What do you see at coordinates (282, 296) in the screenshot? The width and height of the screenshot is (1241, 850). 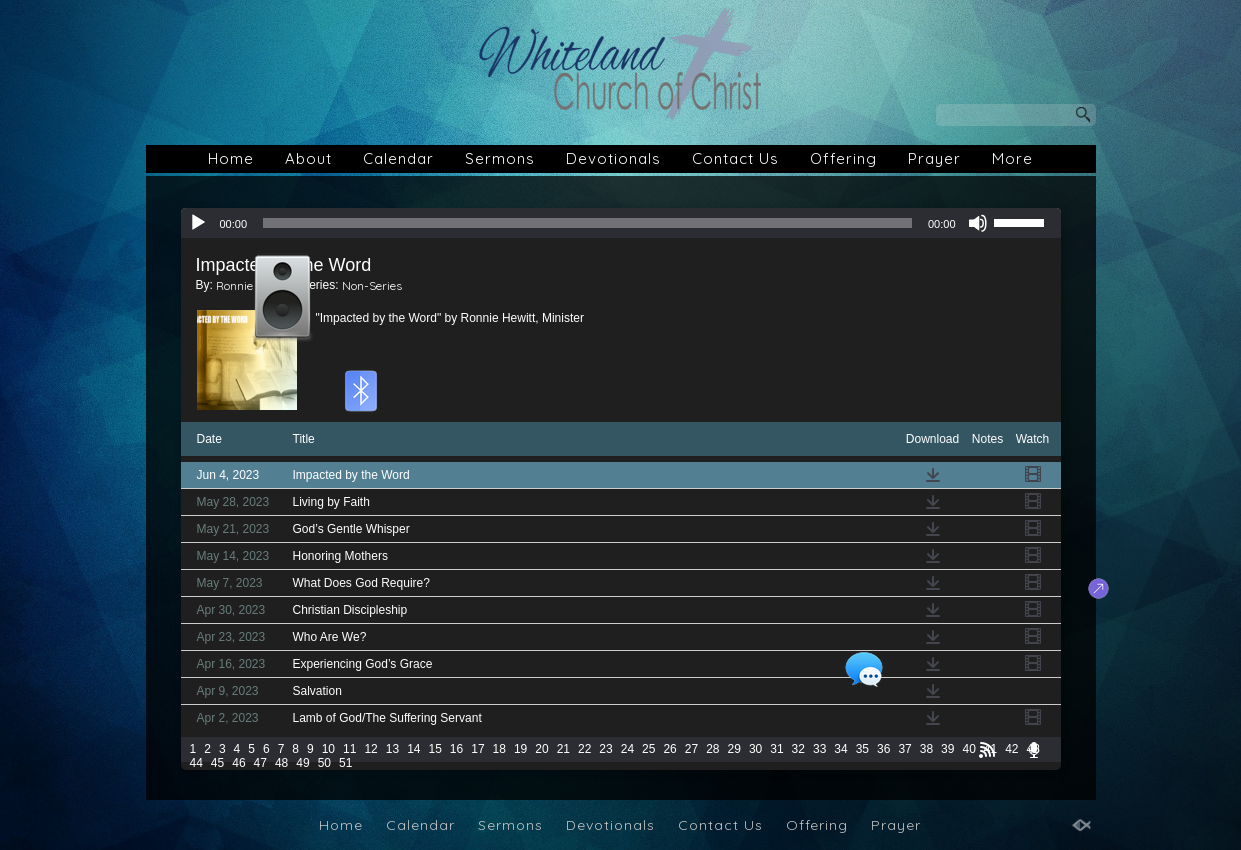 I see `access sound or audio settings` at bounding box center [282, 296].